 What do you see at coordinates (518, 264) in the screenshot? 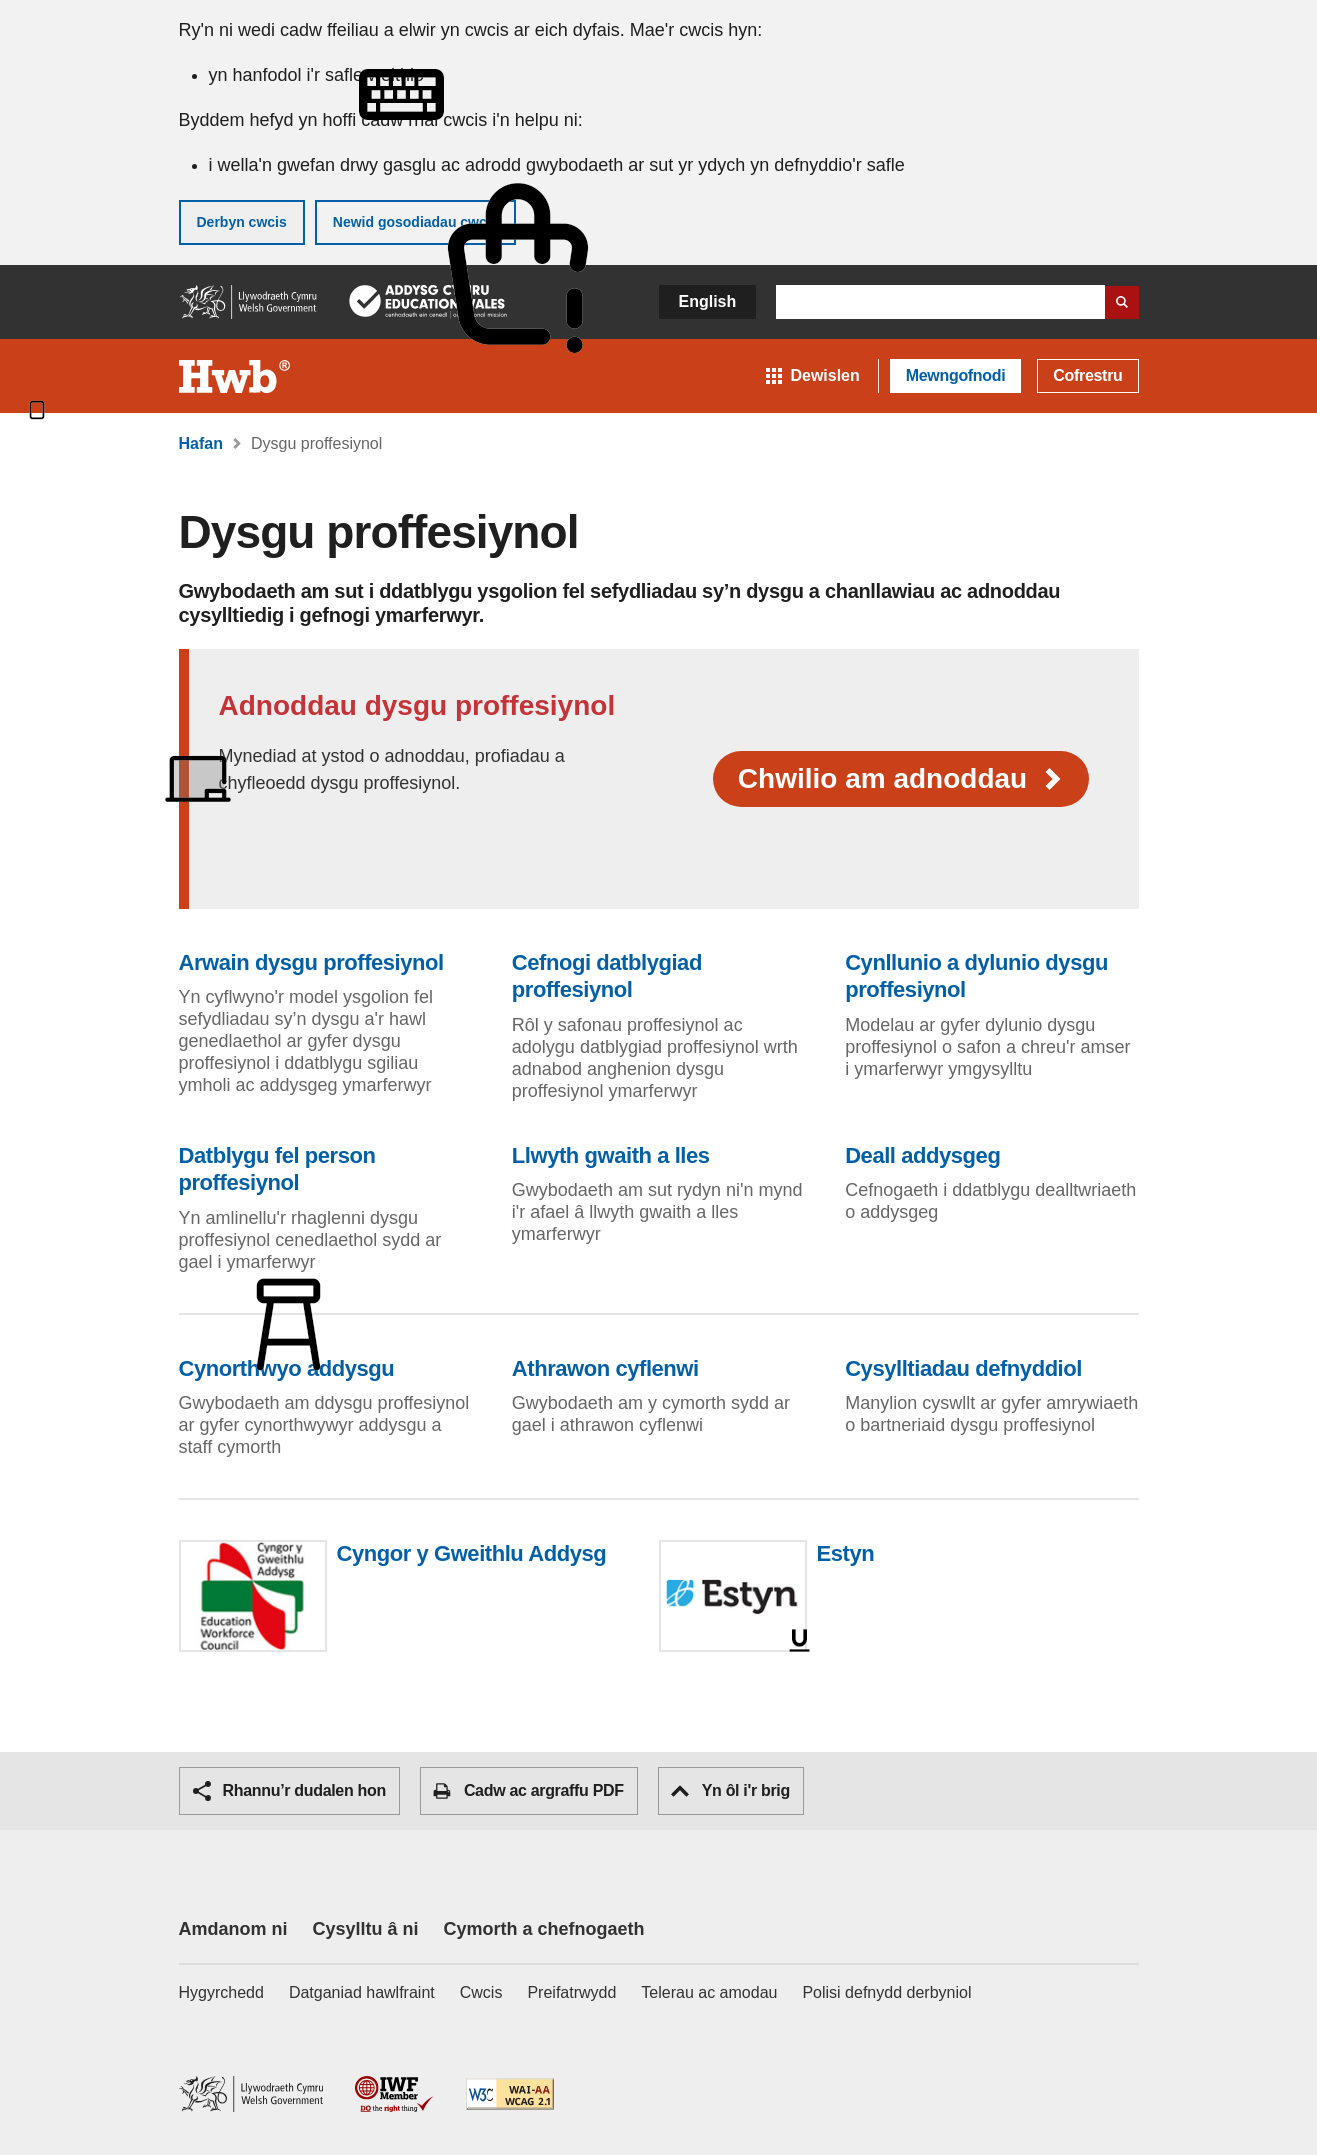
I see `shopping bag requires attention or action` at bounding box center [518, 264].